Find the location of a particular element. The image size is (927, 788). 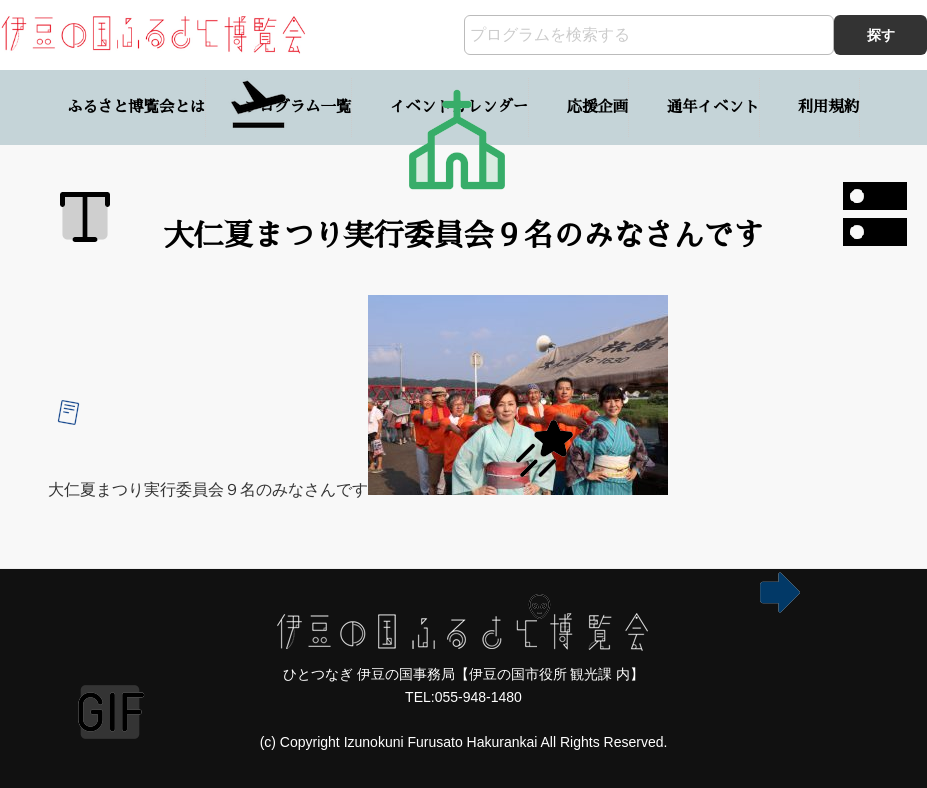

format text or change font style is located at coordinates (85, 217).